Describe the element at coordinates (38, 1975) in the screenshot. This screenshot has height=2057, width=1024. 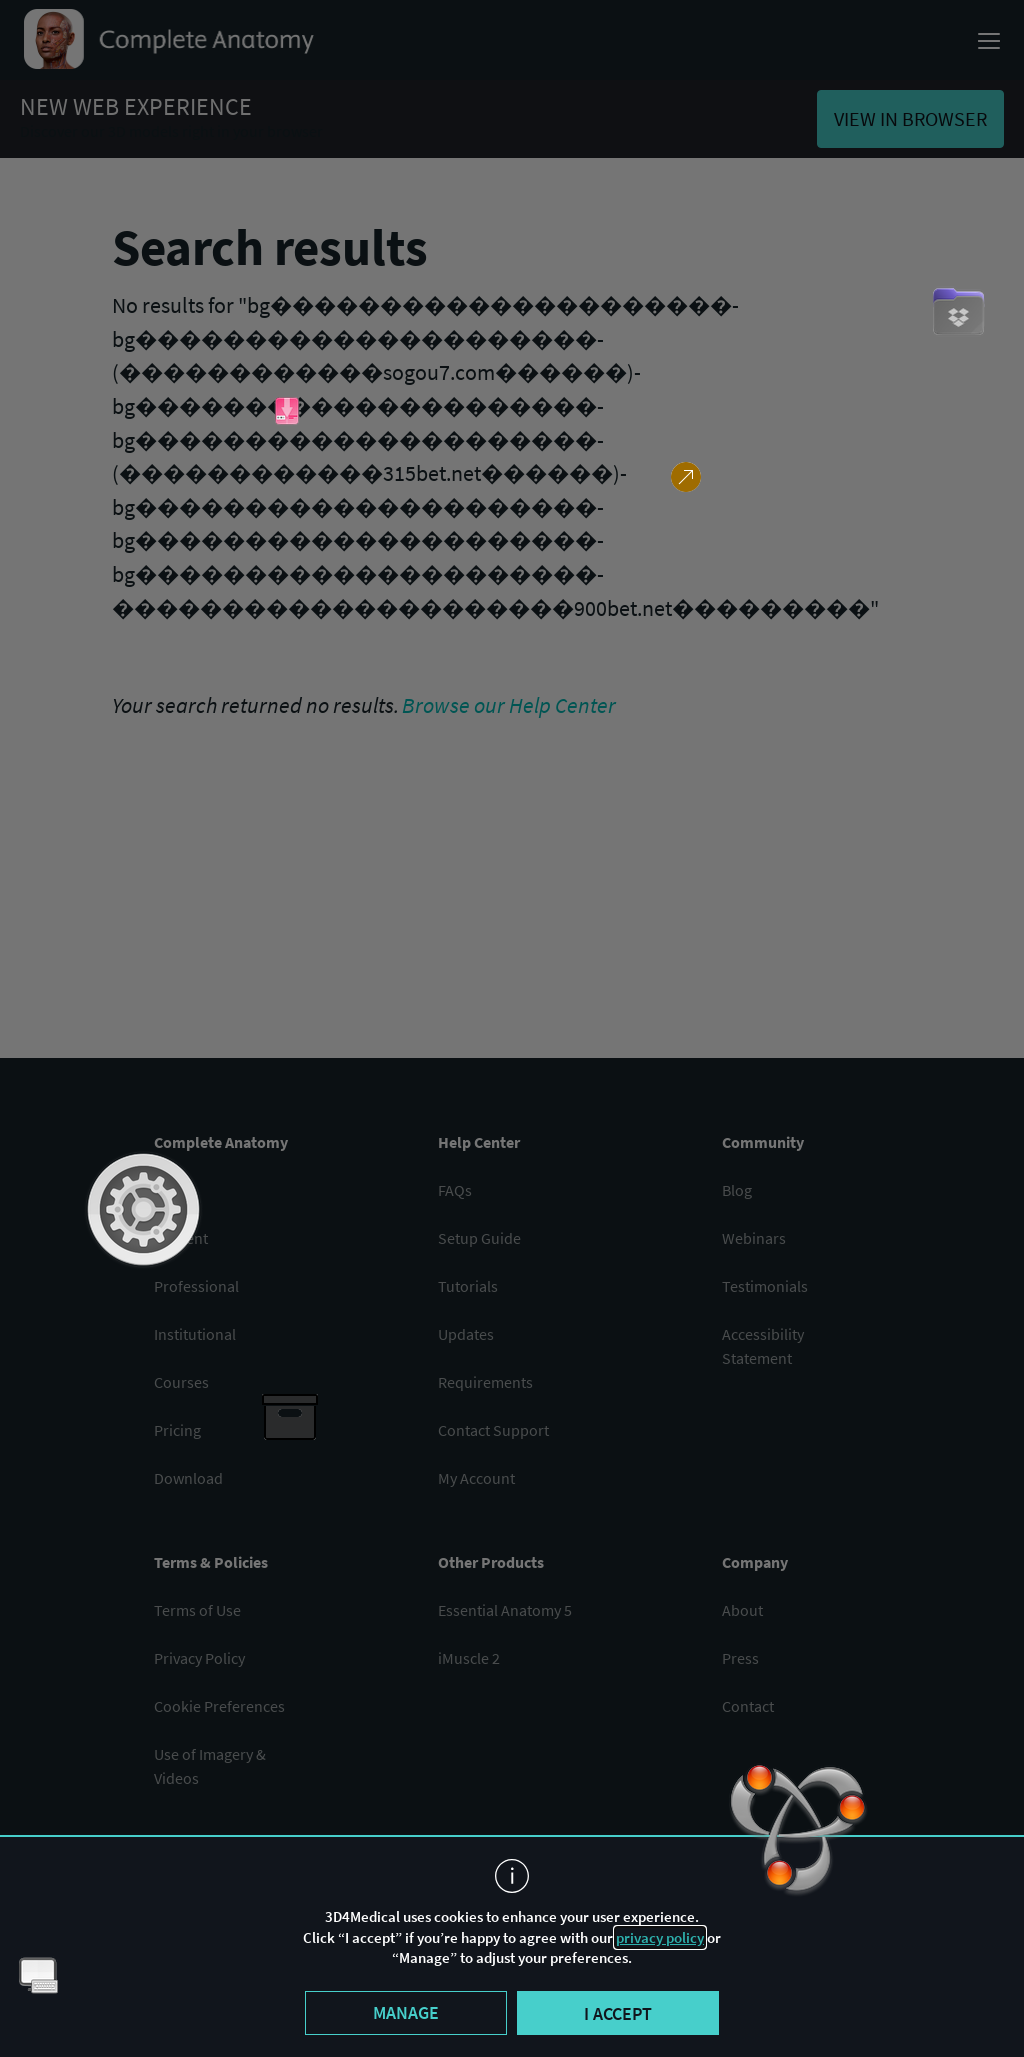
I see `access computer or desktop settings` at that location.